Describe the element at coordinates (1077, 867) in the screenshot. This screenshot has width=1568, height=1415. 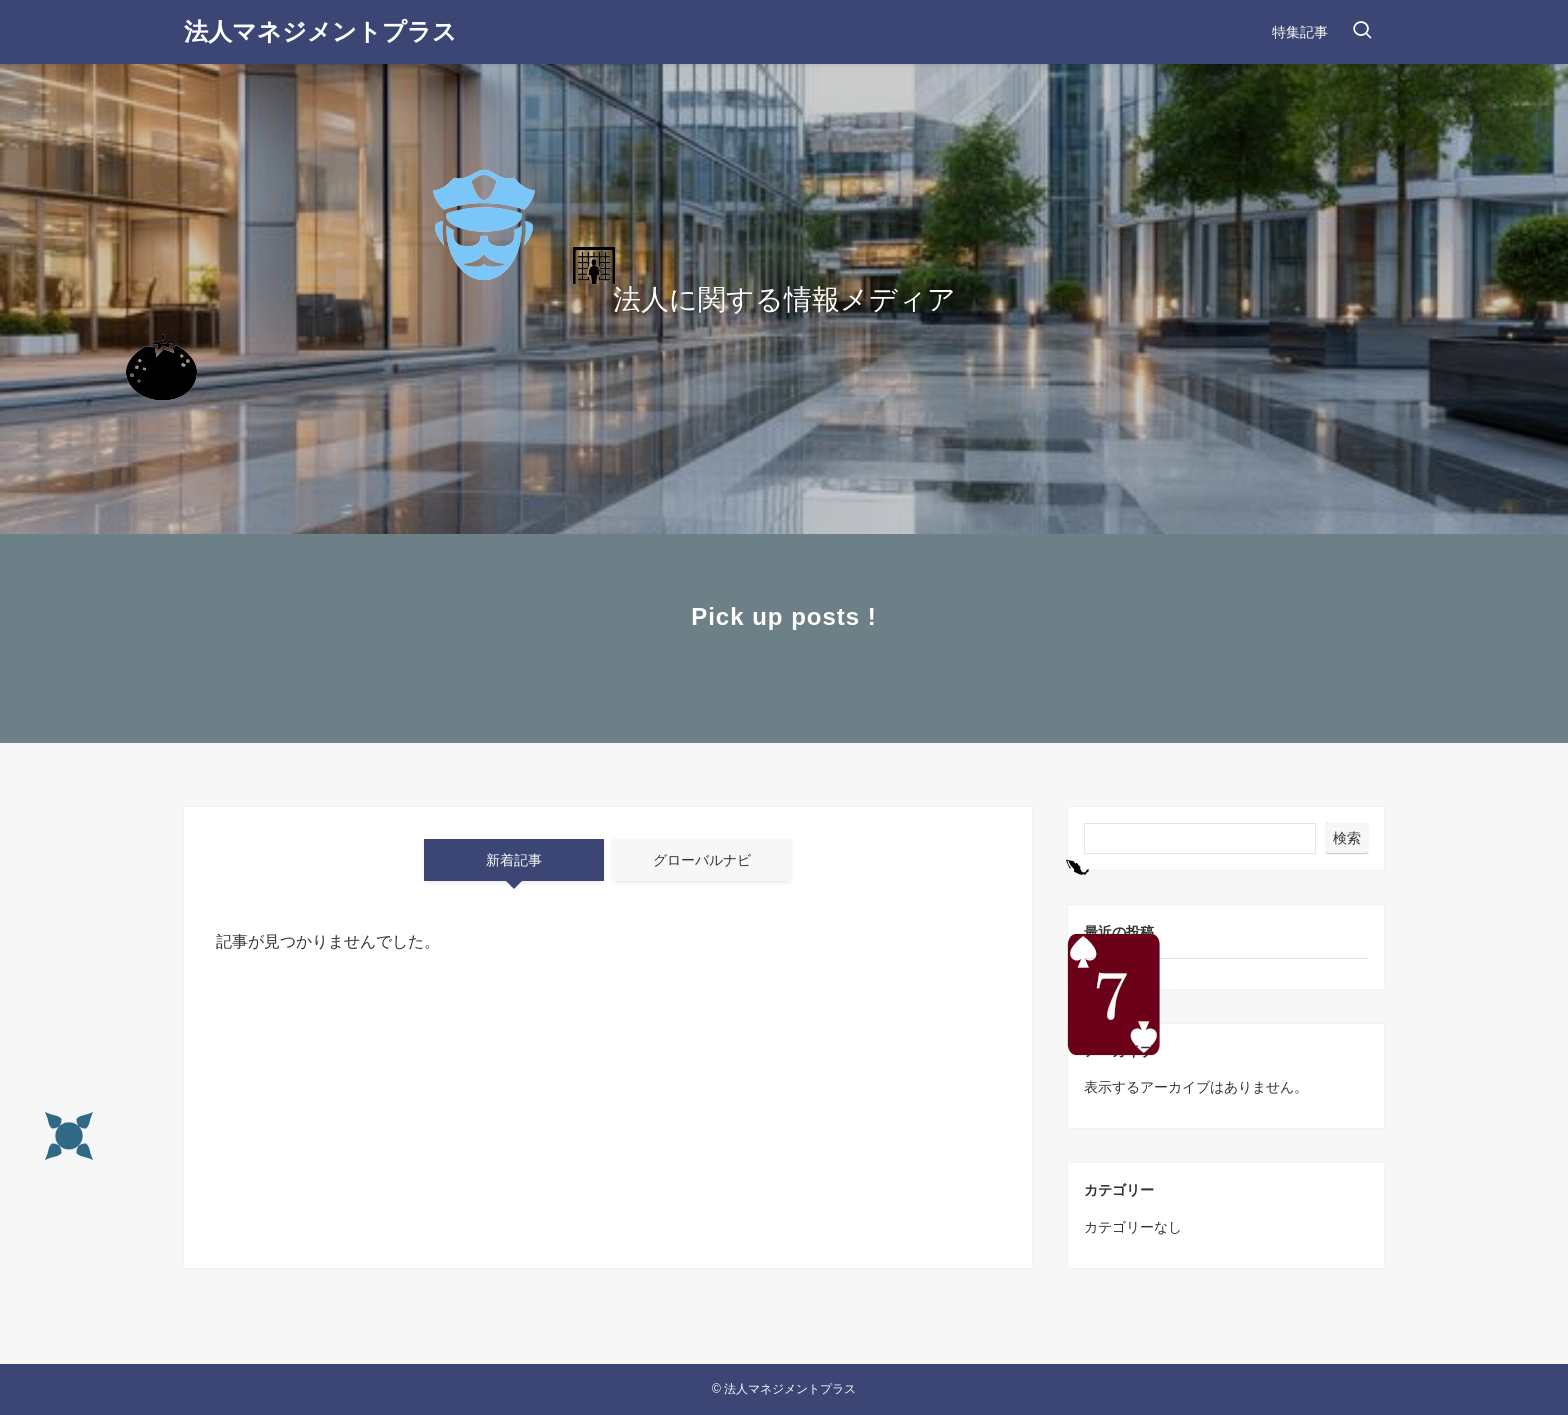
I see `select Mexico as your country or region` at that location.